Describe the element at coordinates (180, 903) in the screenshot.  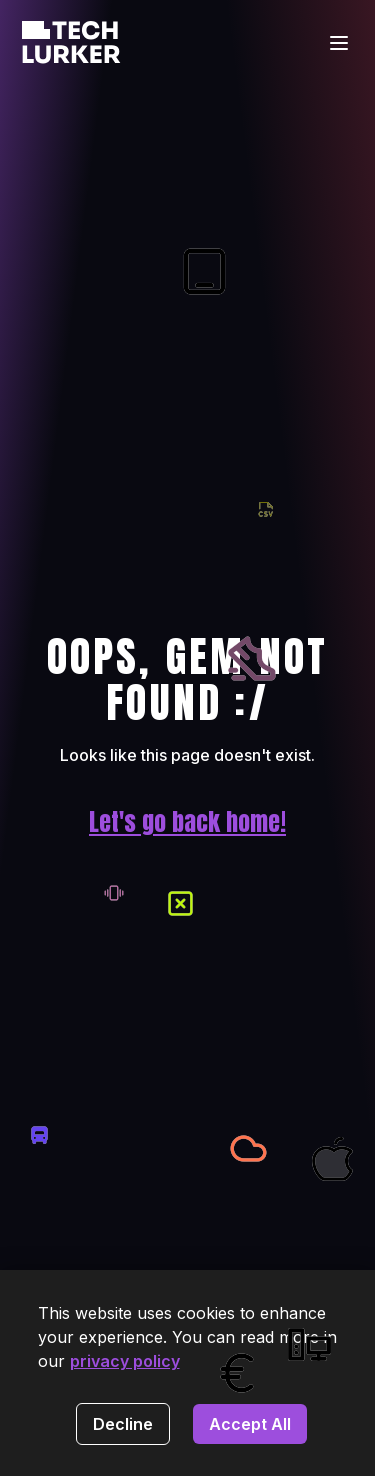
I see `close or dismiss a dialog box` at that location.